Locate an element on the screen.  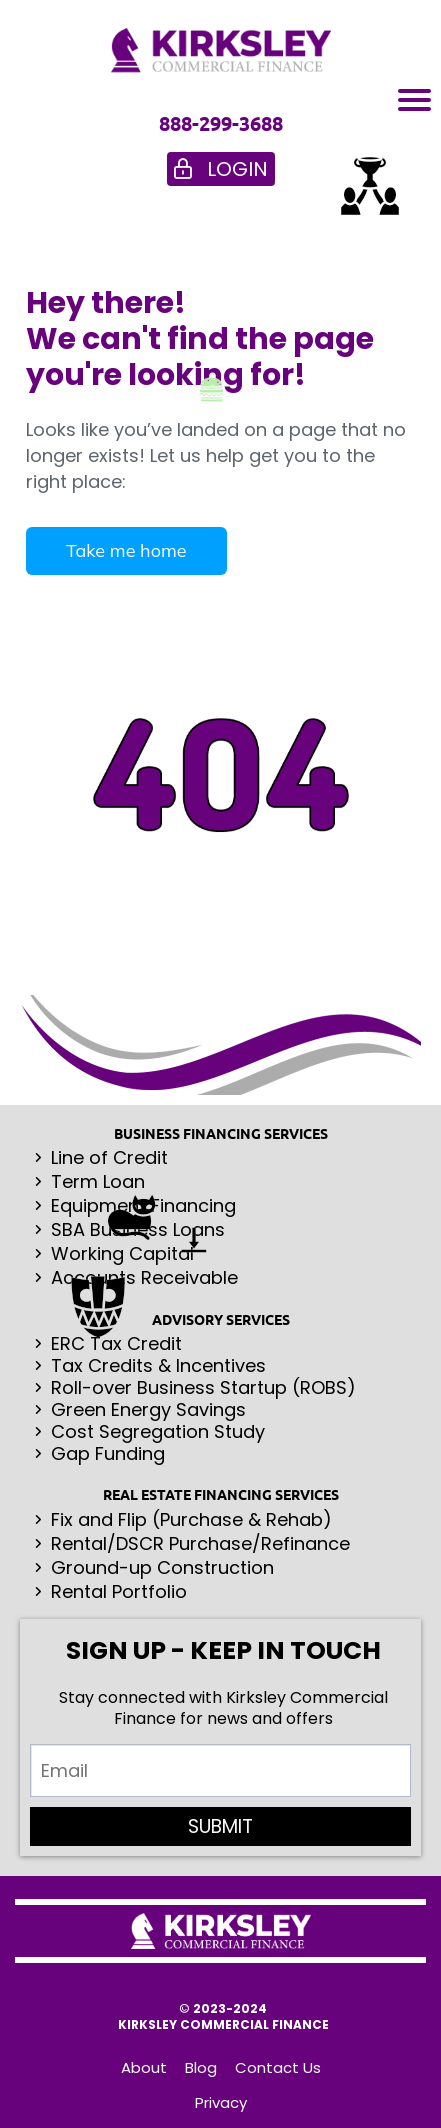
access tribal or cultural themed game content is located at coordinates (97, 1307).